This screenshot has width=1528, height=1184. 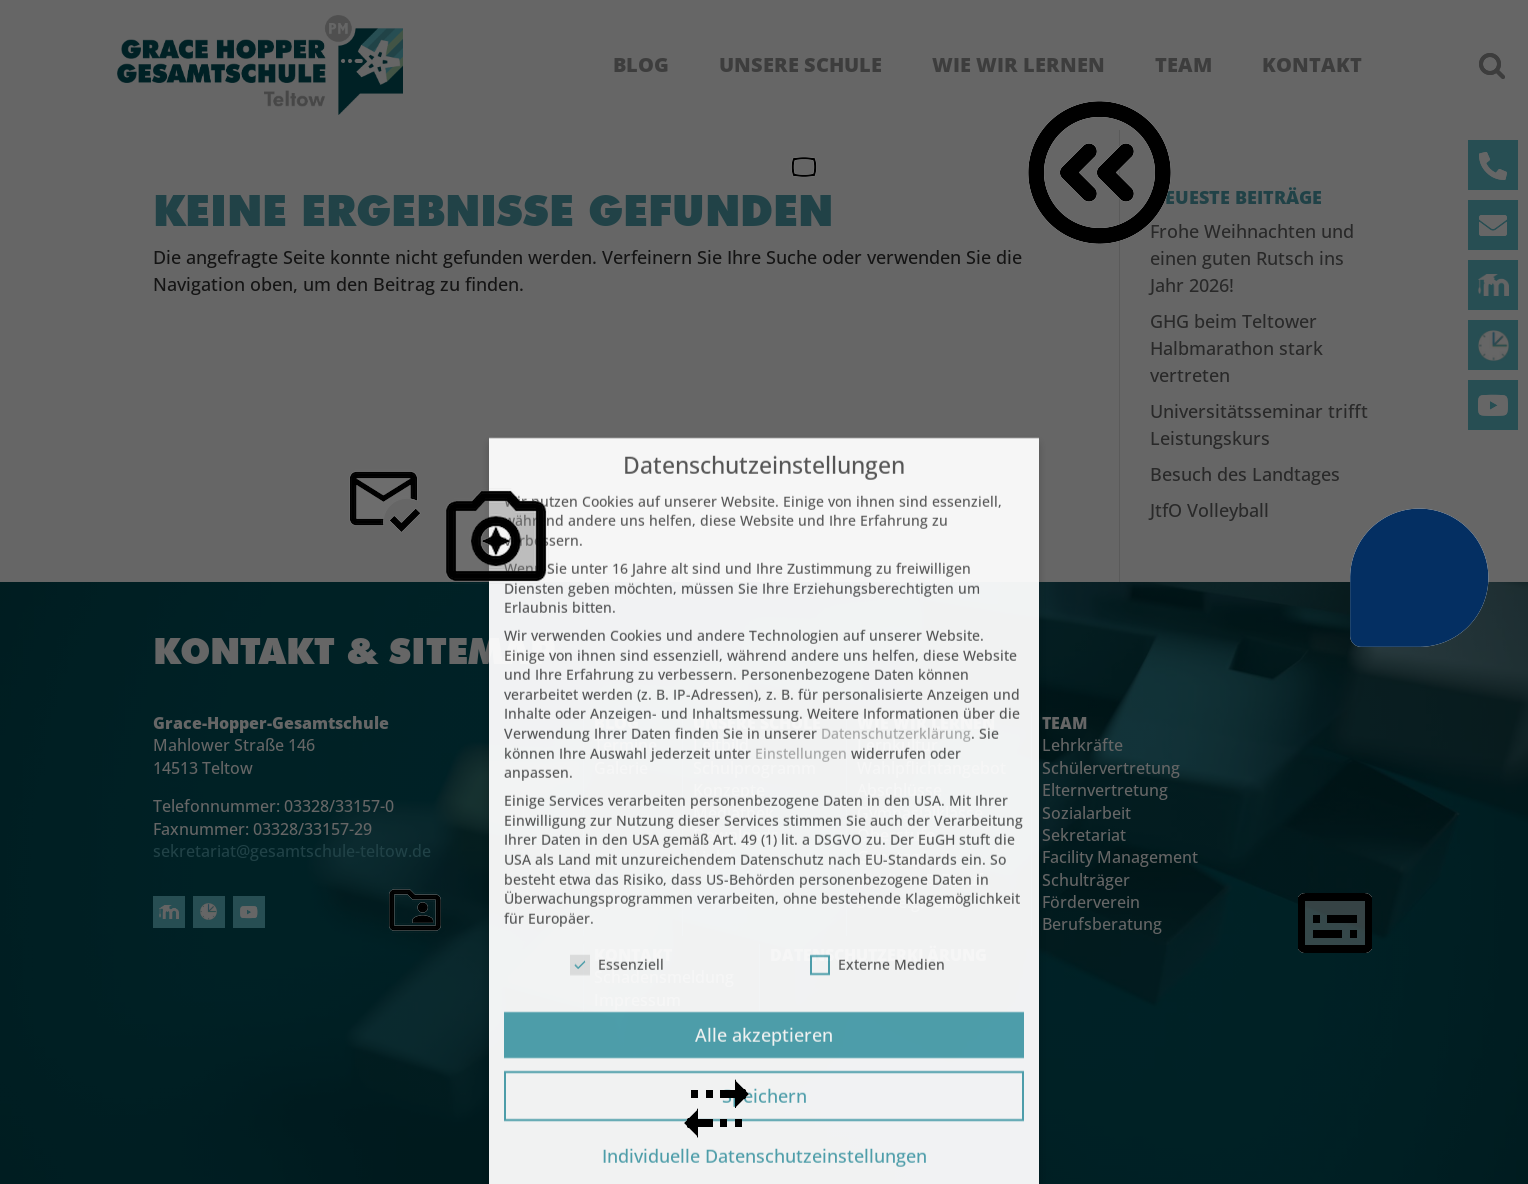 What do you see at coordinates (1416, 580) in the screenshot?
I see `open chat or messaging` at bounding box center [1416, 580].